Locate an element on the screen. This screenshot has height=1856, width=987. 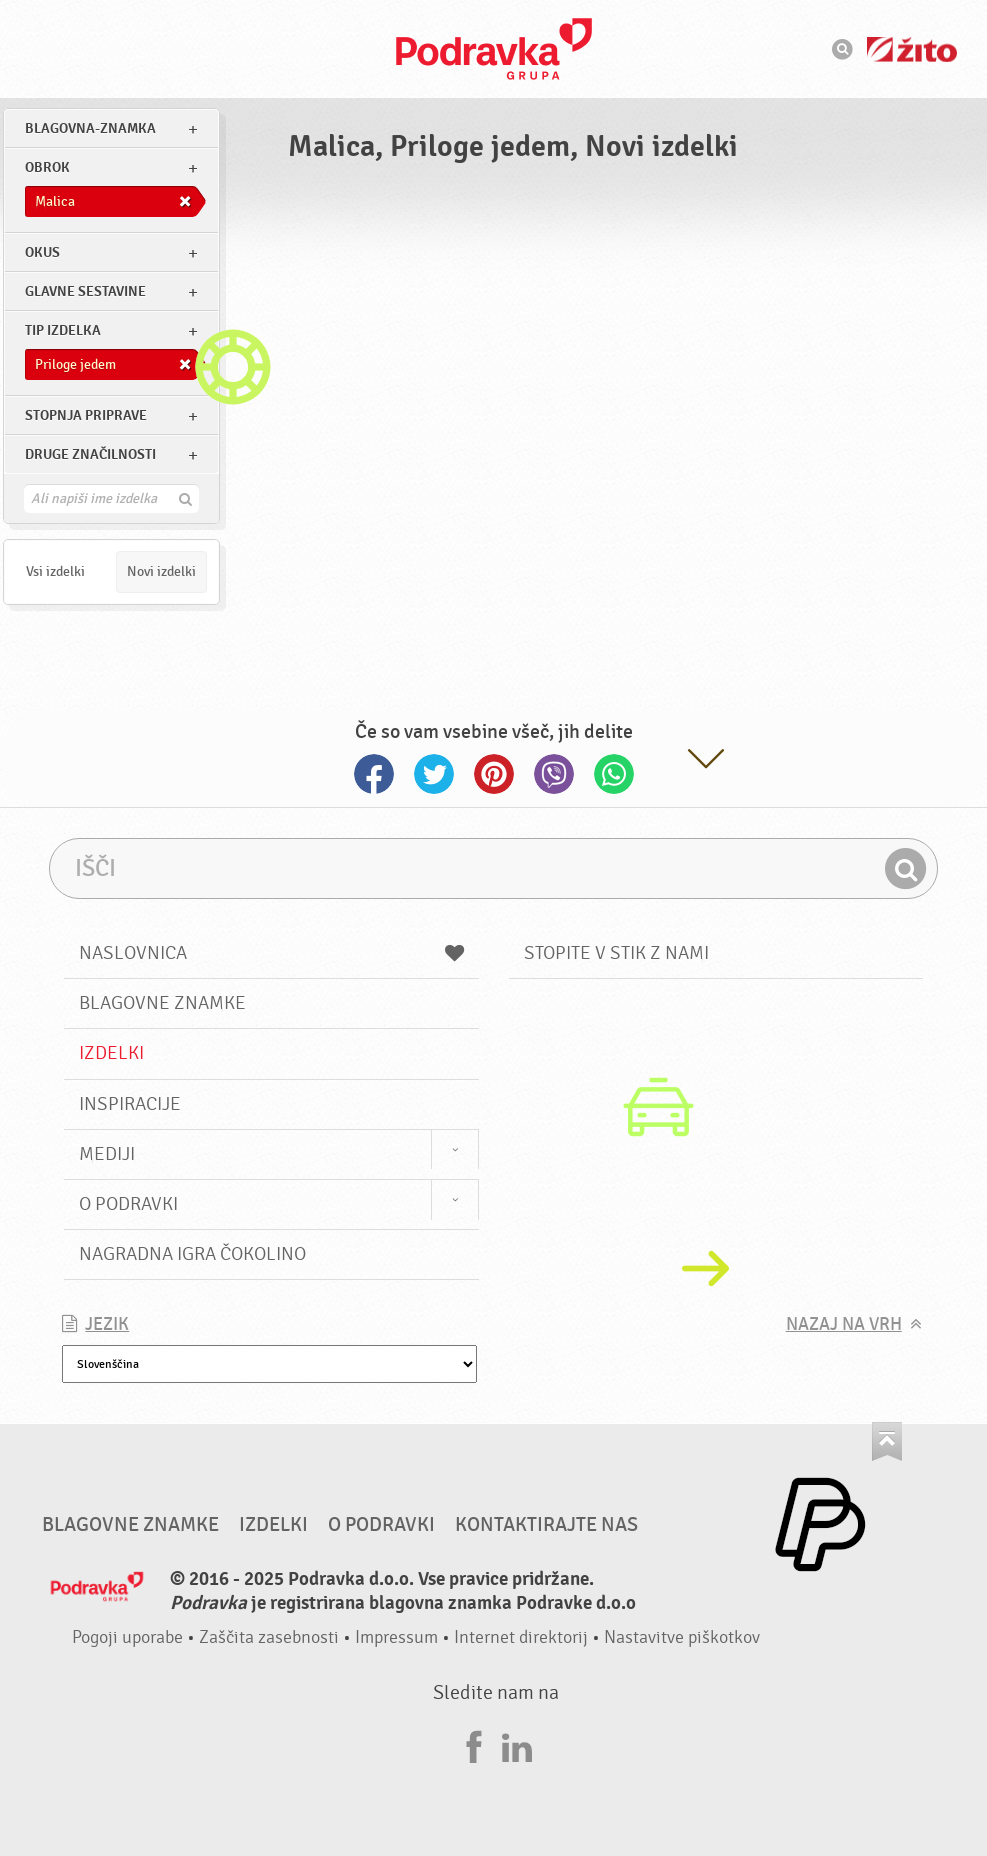
proceed to the next step is located at coordinates (705, 1268).